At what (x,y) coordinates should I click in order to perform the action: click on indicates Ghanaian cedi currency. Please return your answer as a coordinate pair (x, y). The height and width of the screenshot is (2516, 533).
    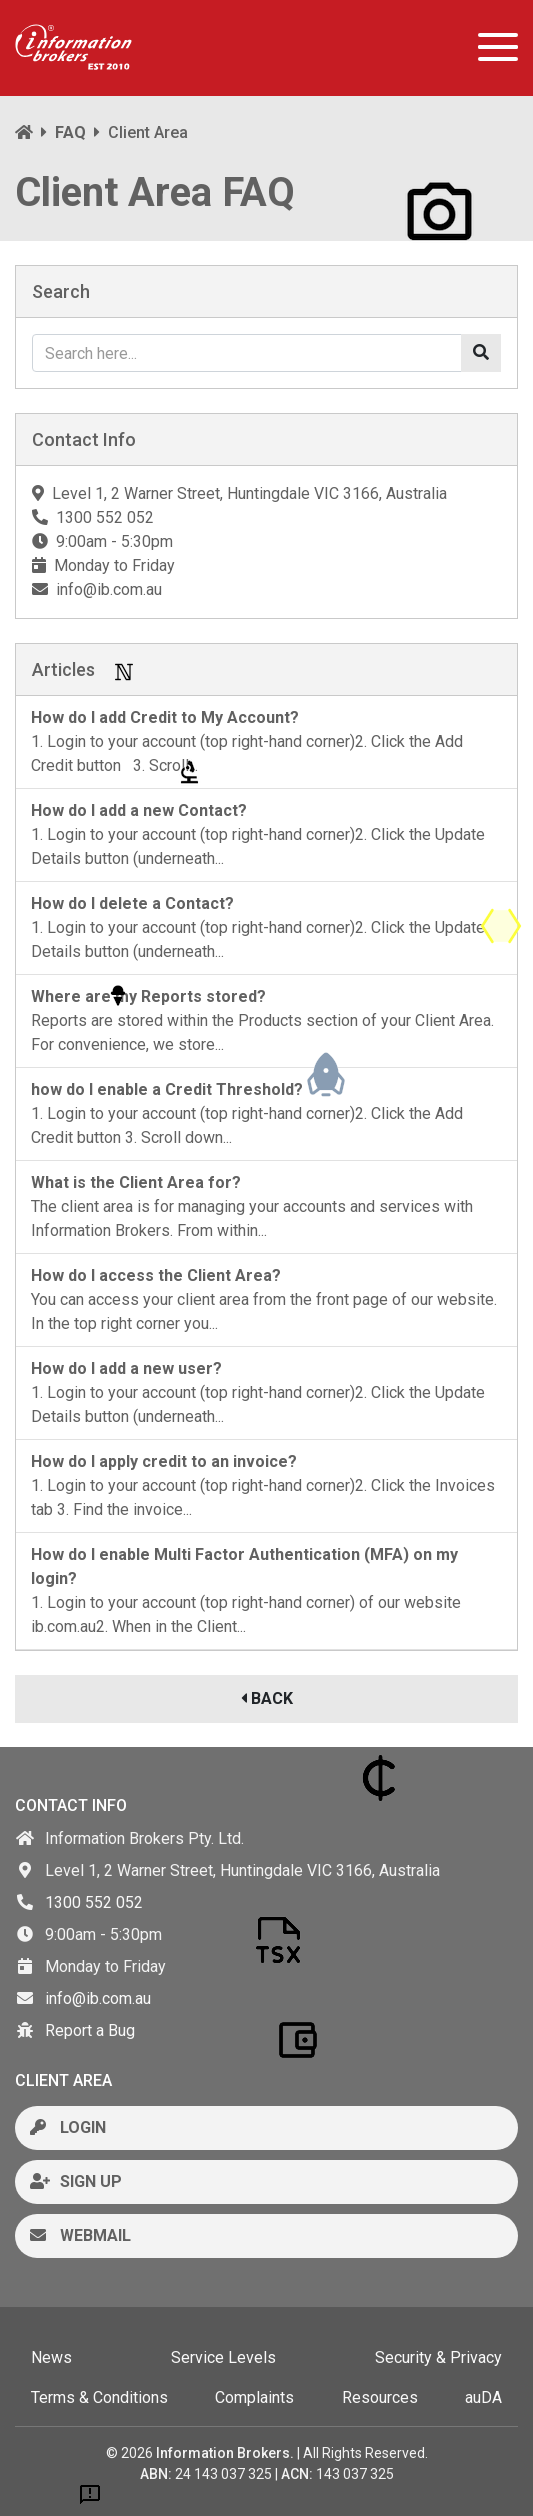
    Looking at the image, I should click on (379, 1778).